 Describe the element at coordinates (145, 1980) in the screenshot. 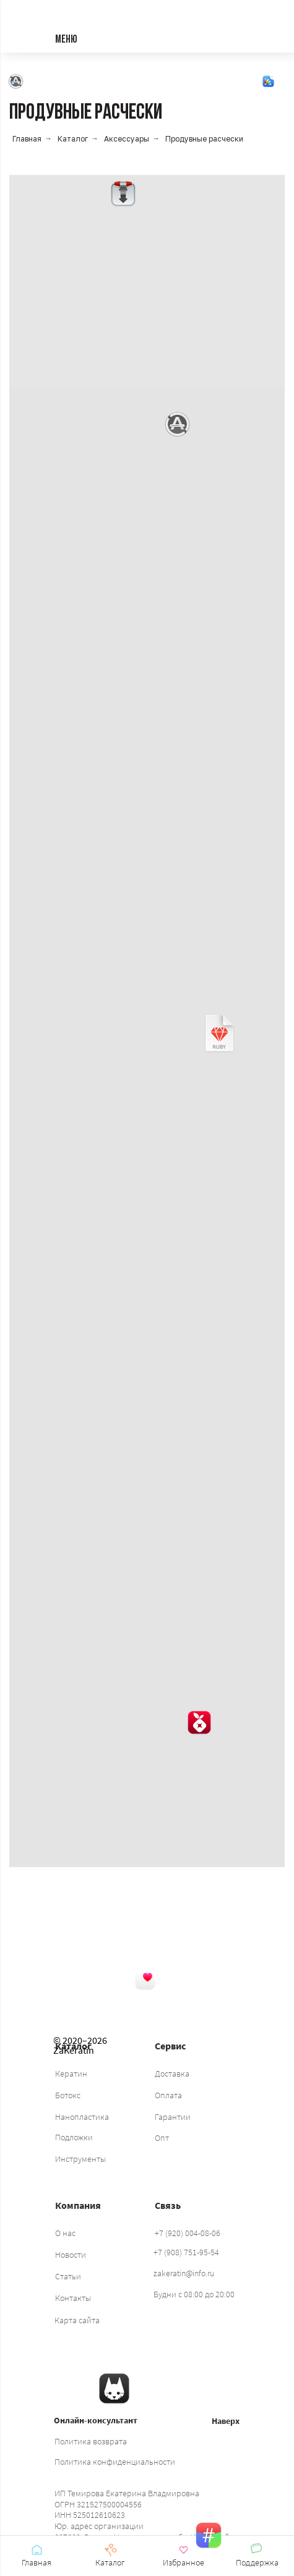

I see `open the Health app` at that location.